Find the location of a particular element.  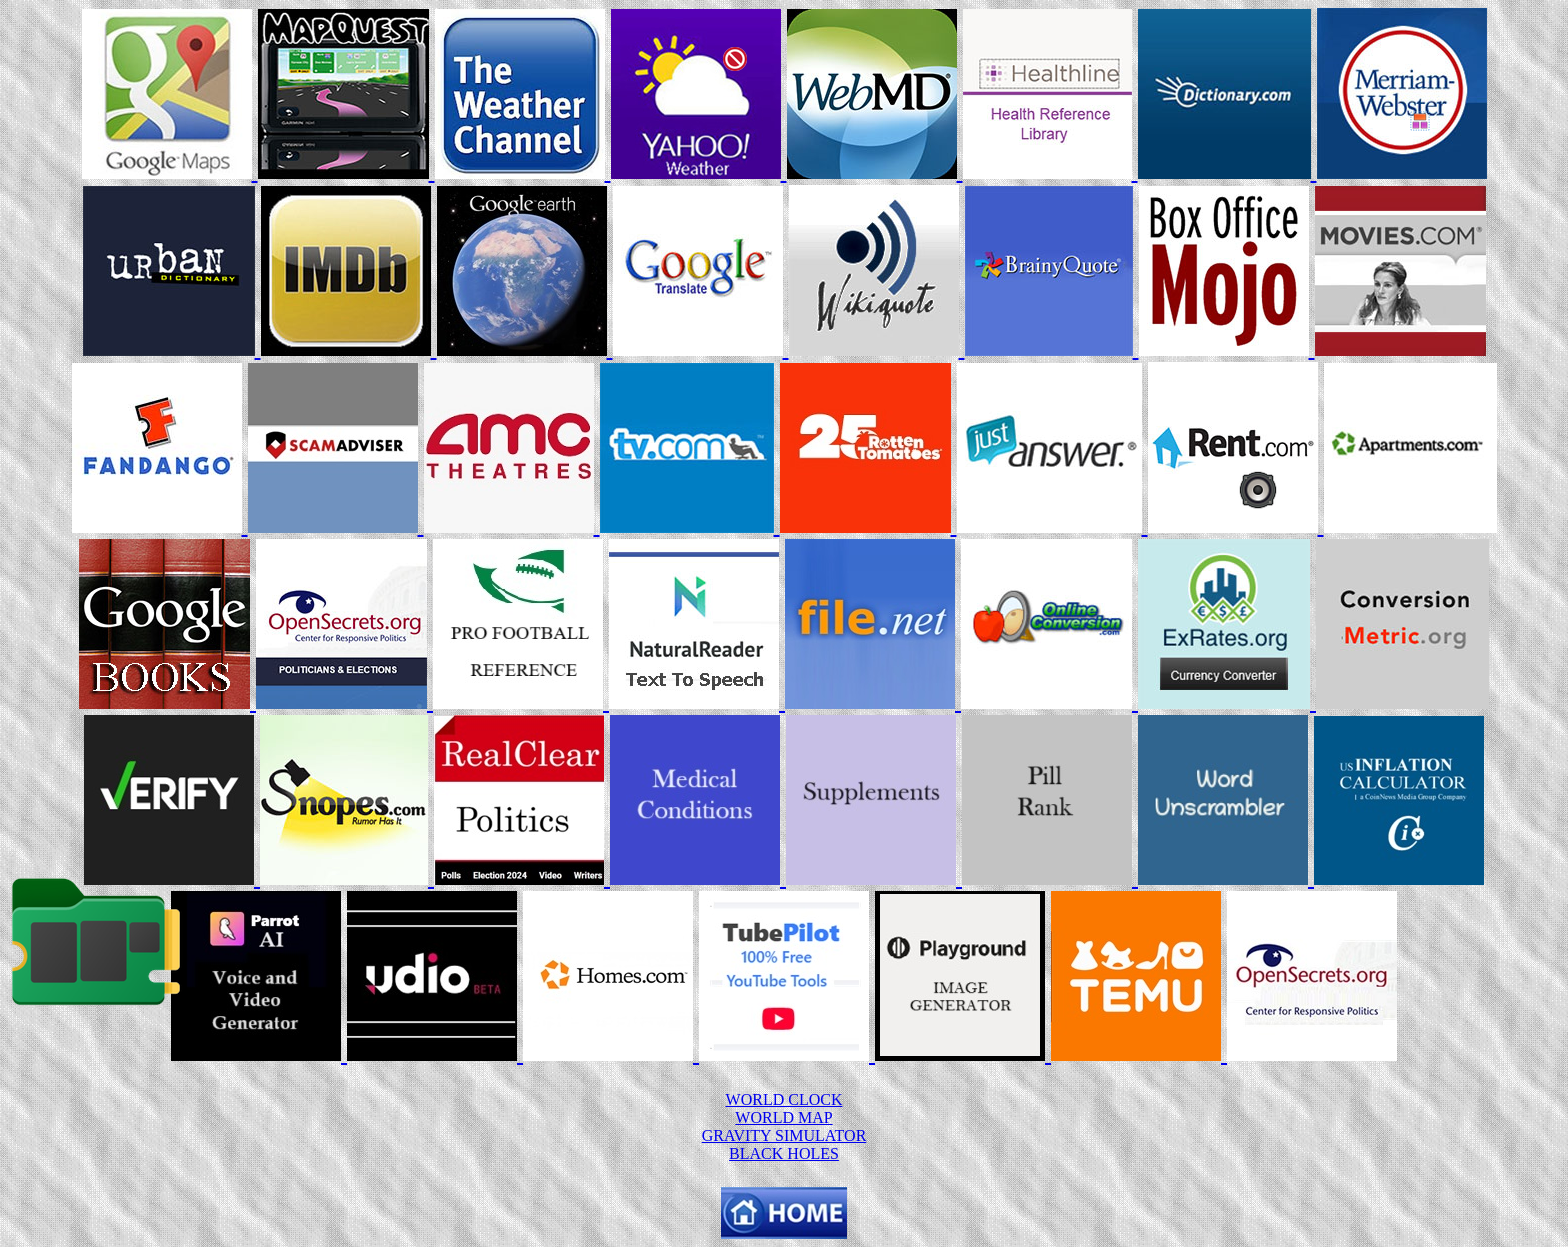

adjust speaker or audio output settings is located at coordinates (1258, 490).